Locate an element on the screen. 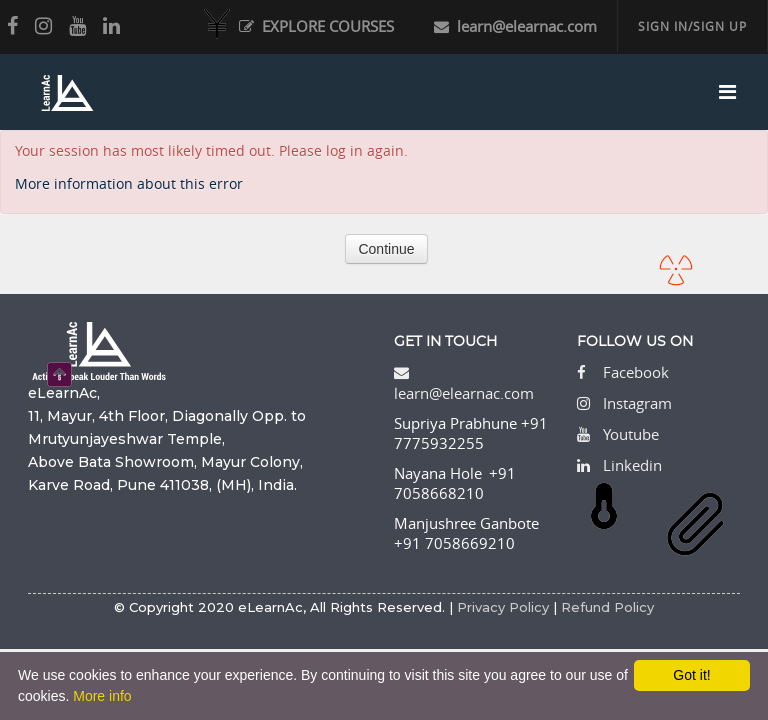  view prices in japanese yen is located at coordinates (217, 23).